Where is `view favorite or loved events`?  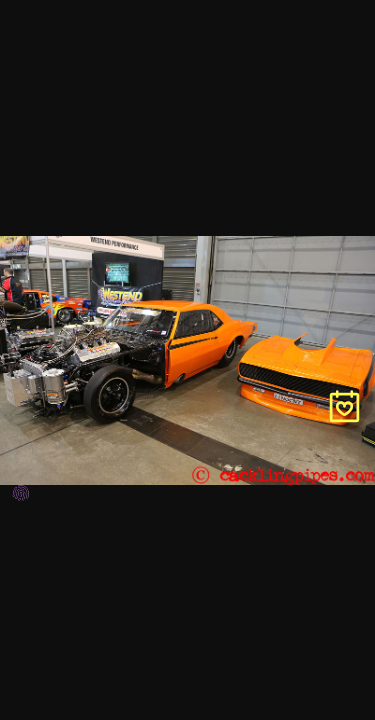 view favorite or loved events is located at coordinates (344, 407).